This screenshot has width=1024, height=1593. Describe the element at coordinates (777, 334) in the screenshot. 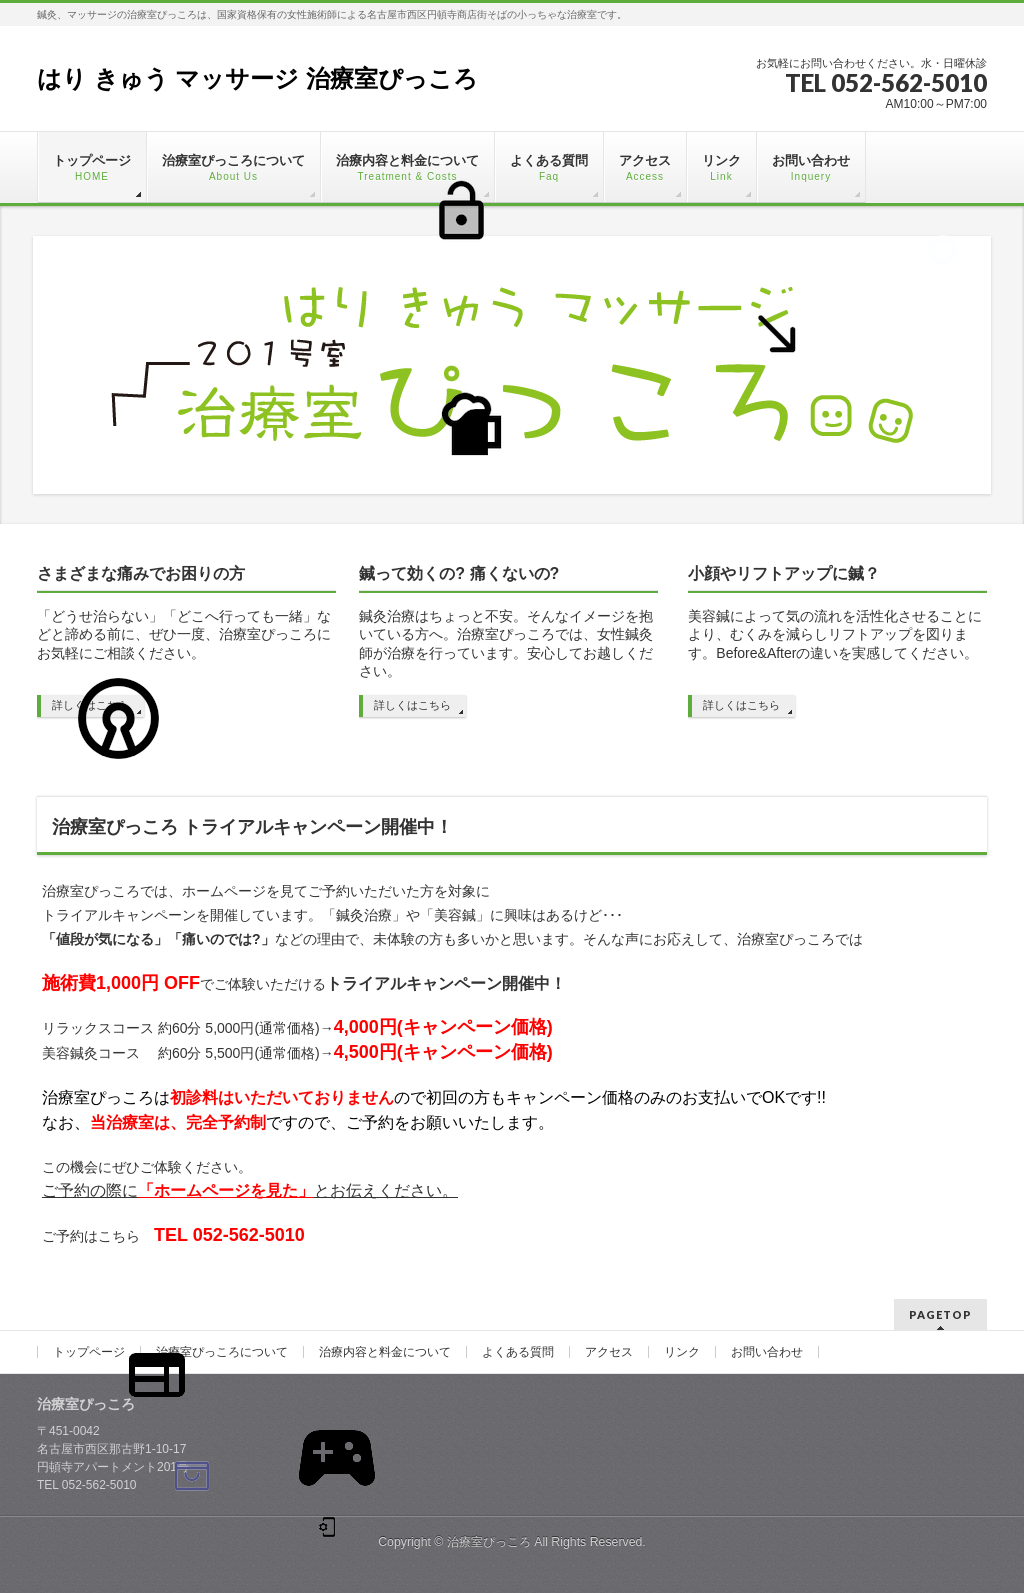

I see `navigate to the bottom-right section` at that location.